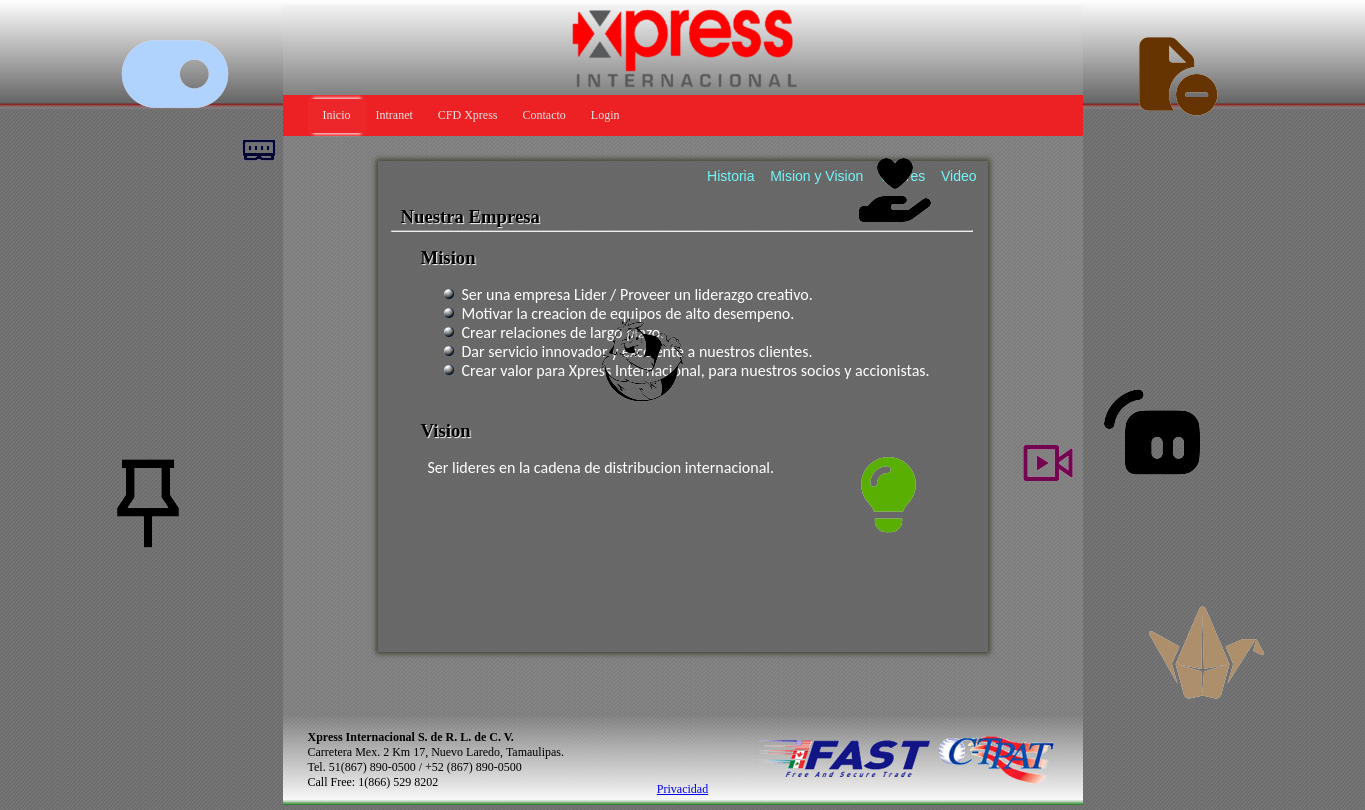 The image size is (1365, 810). Describe the element at coordinates (1048, 463) in the screenshot. I see `start a live broadcast or stream` at that location.